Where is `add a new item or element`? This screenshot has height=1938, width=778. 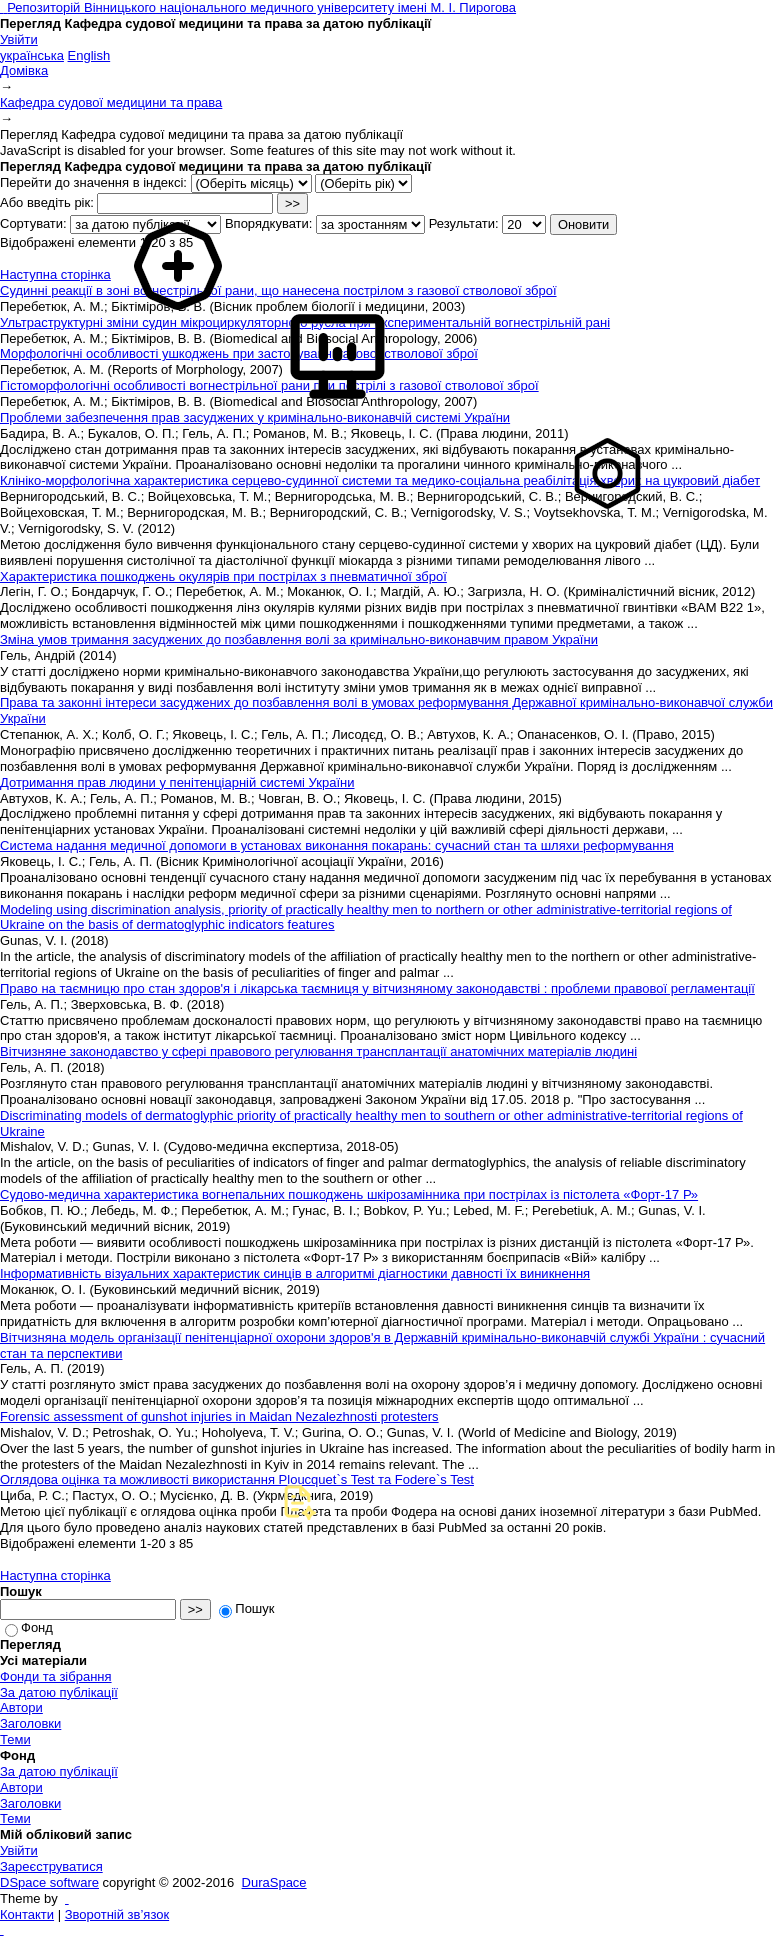
add a new item or element is located at coordinates (178, 266).